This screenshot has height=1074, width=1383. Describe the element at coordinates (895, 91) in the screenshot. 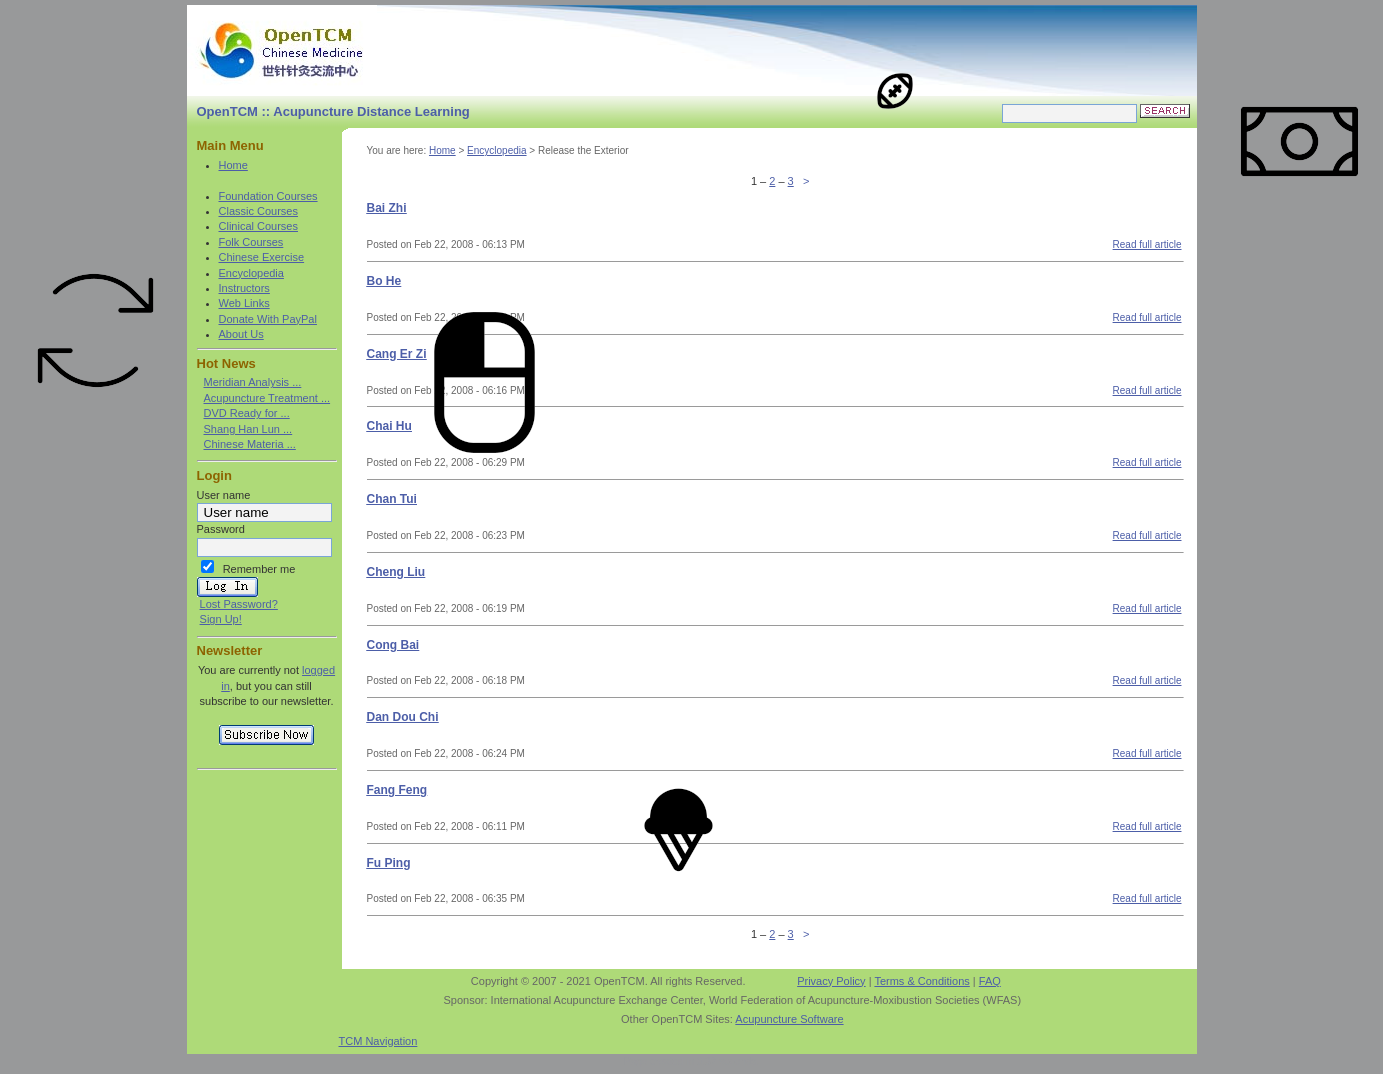

I see `access sports scores and updates` at that location.